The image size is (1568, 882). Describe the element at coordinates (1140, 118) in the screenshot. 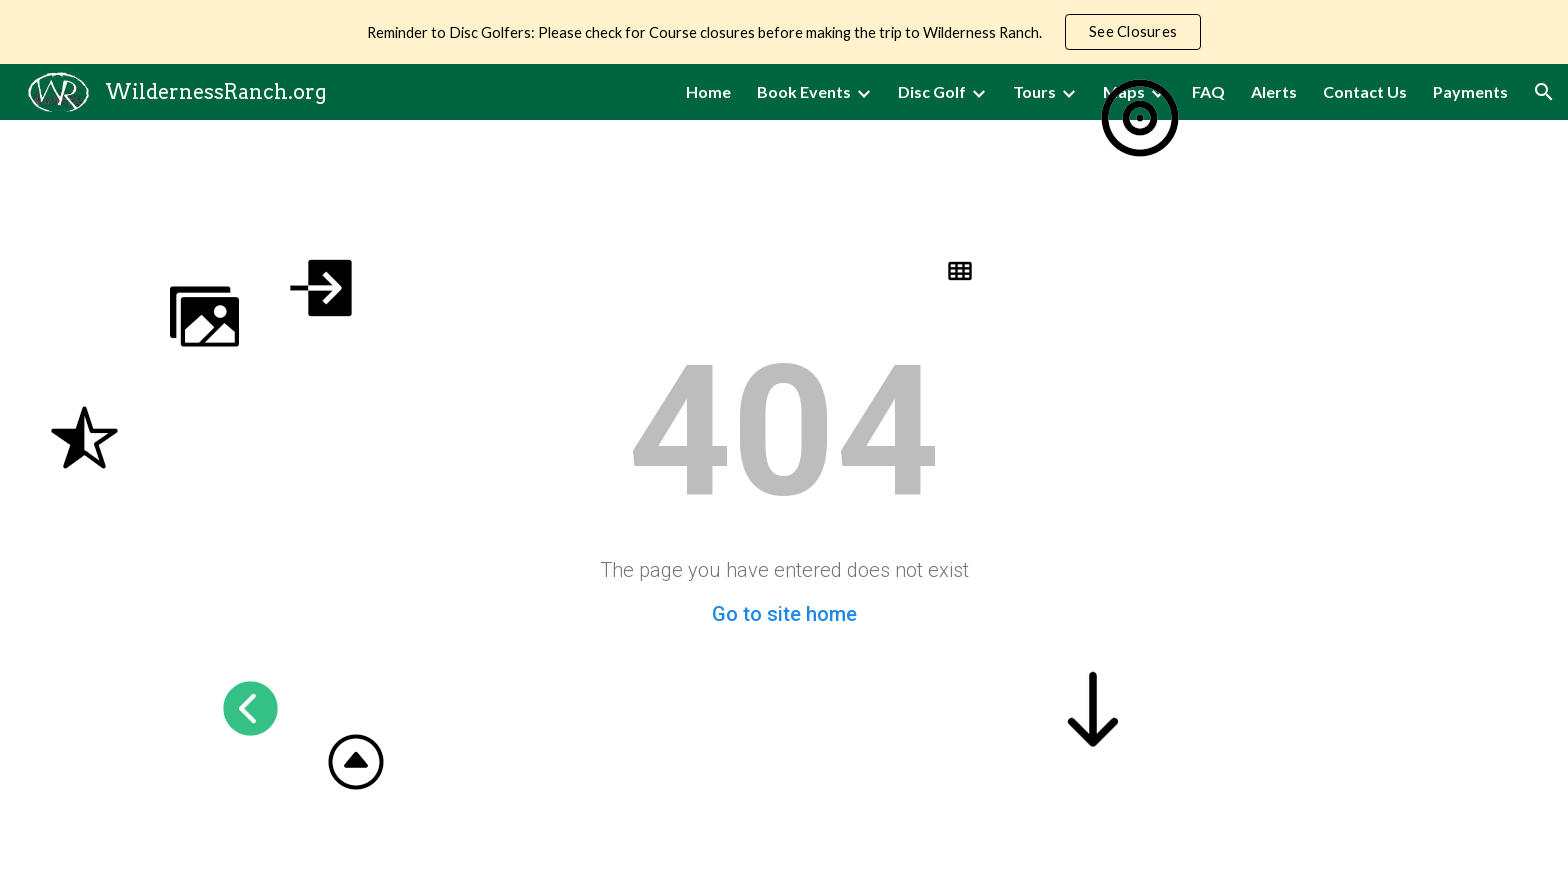

I see `play or access music library` at that location.